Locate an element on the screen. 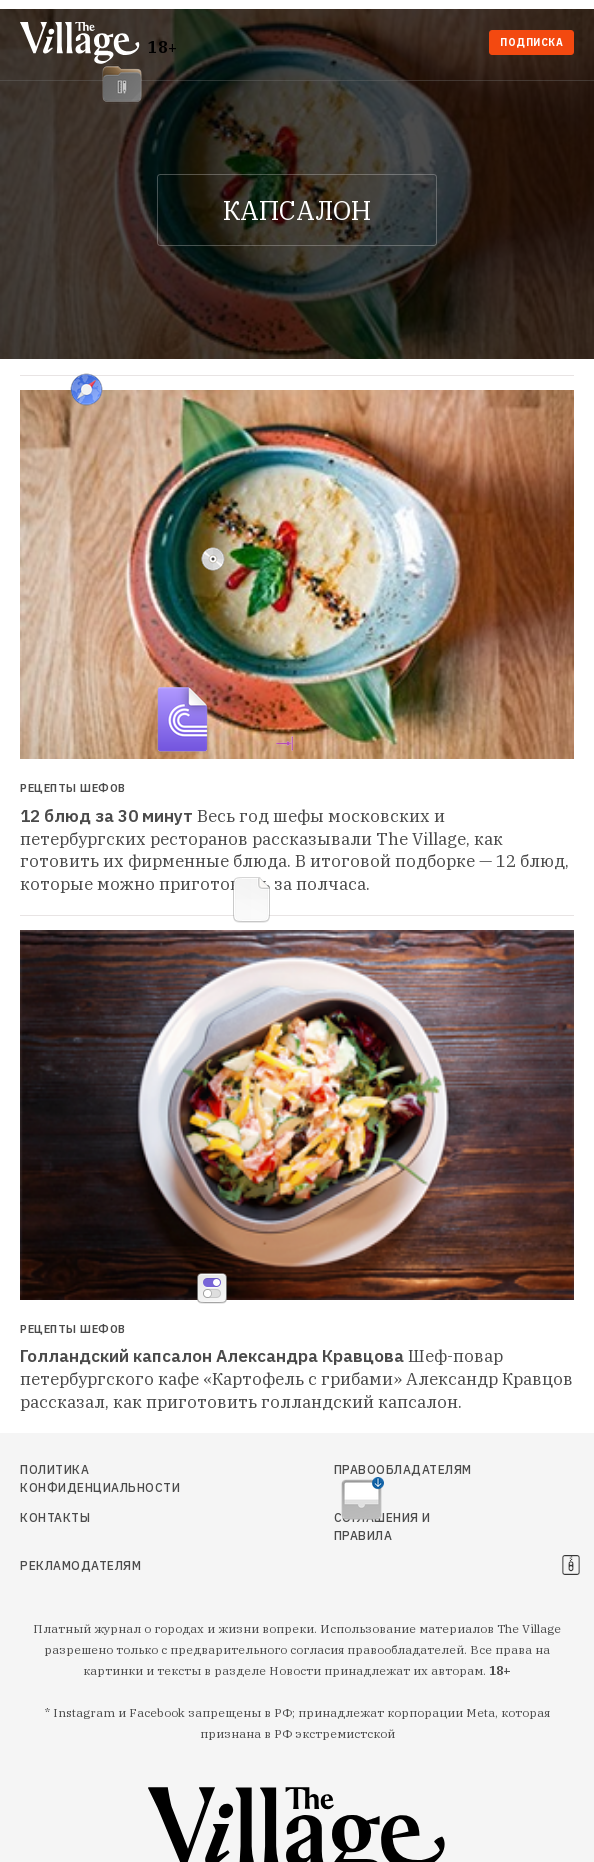 The height and width of the screenshot is (1862, 594). go to the last item or page is located at coordinates (284, 743).